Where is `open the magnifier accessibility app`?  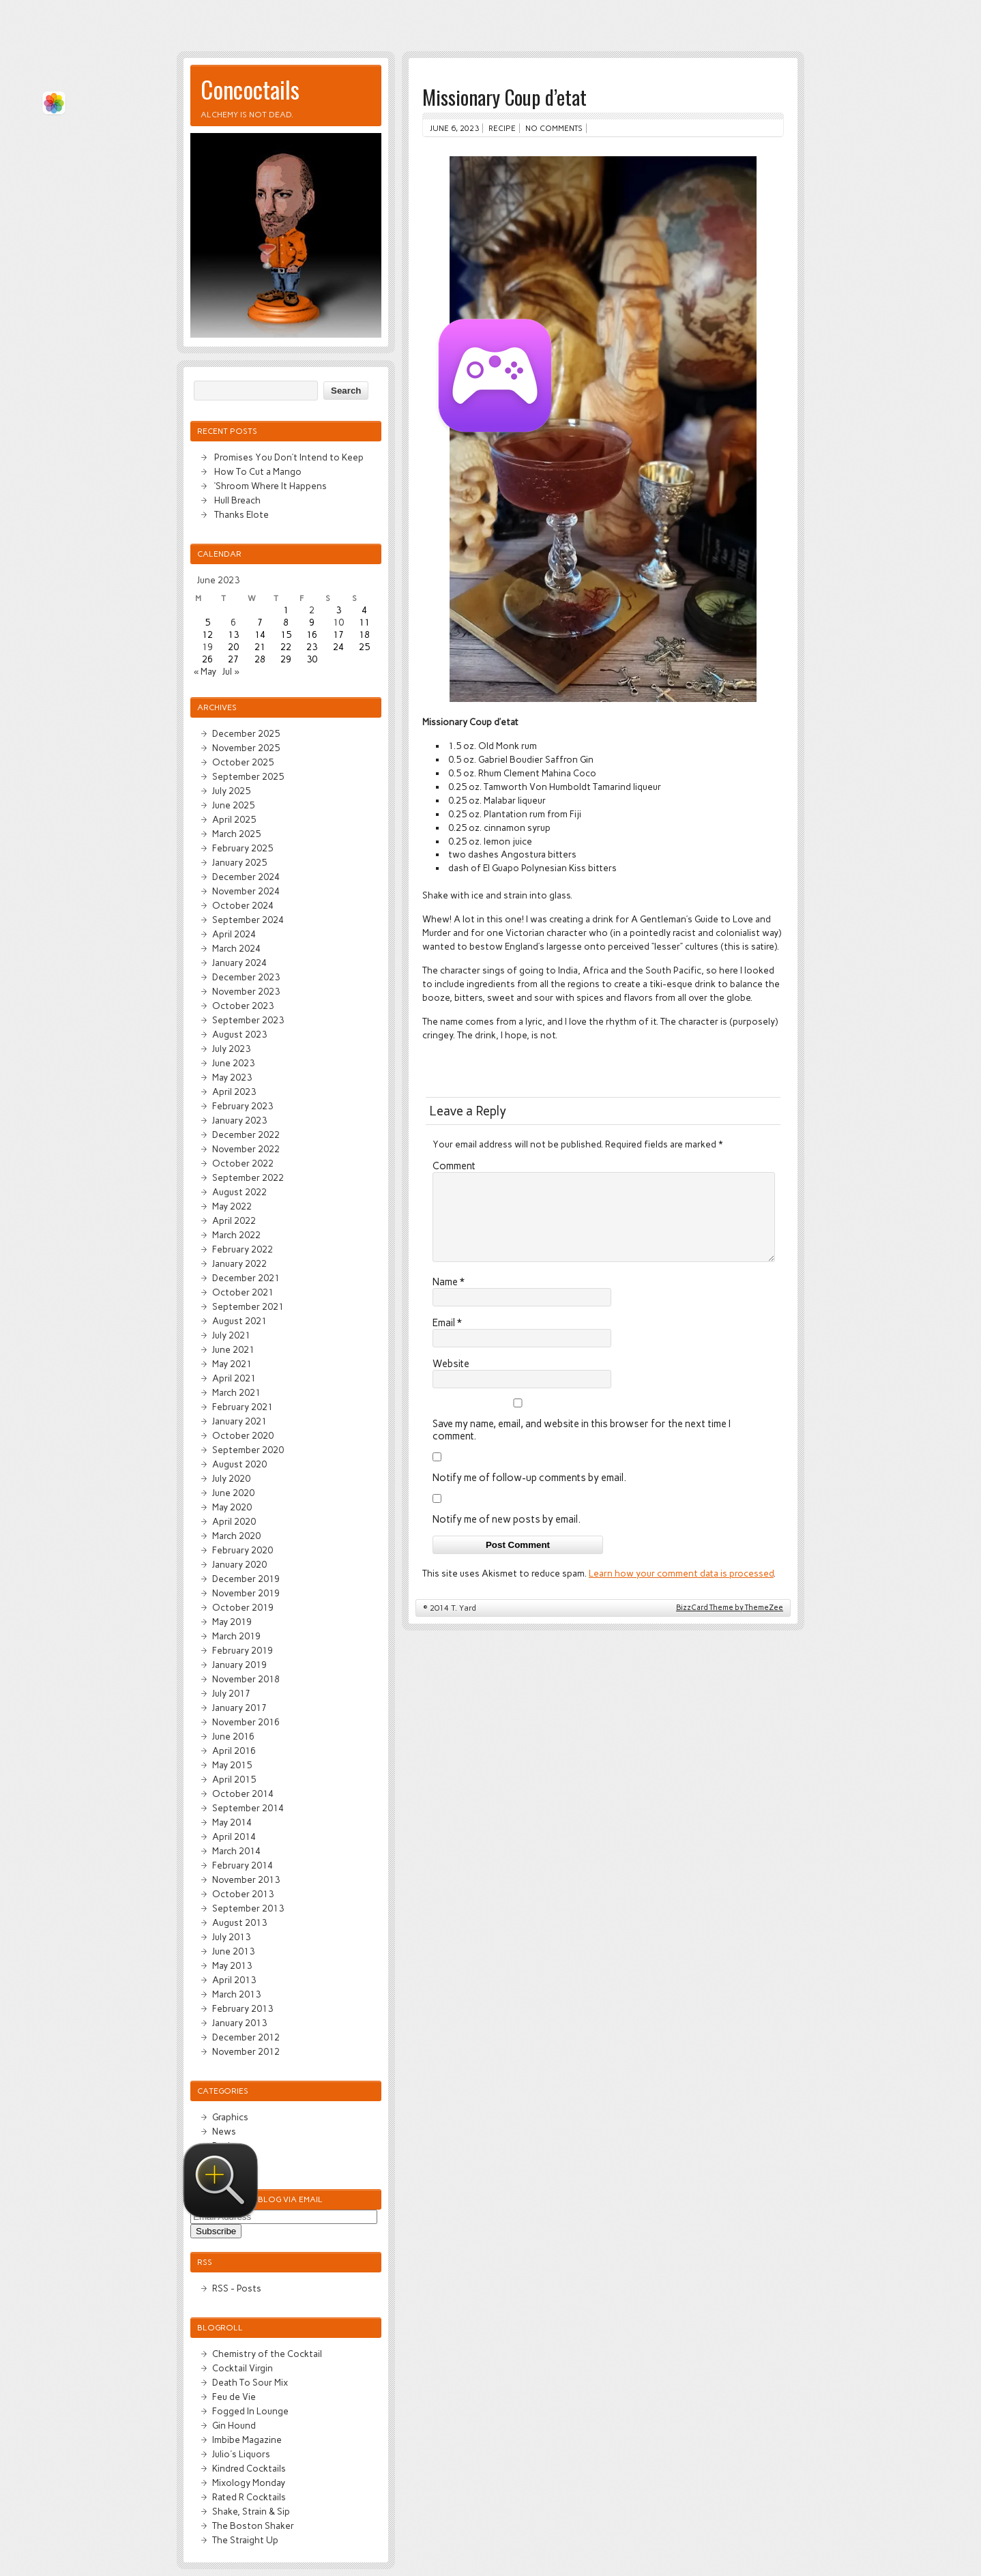
open the magnifier accessibility app is located at coordinates (220, 2180).